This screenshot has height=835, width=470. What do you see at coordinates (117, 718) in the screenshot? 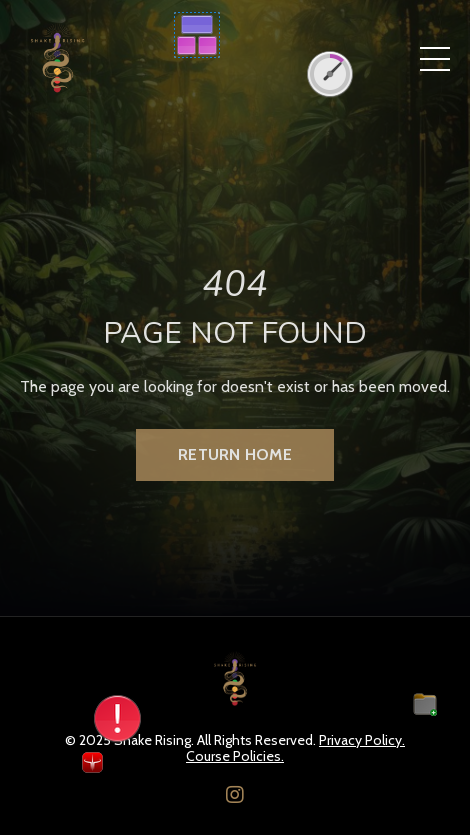
I see `indicates a warning or caution in a dialog` at bounding box center [117, 718].